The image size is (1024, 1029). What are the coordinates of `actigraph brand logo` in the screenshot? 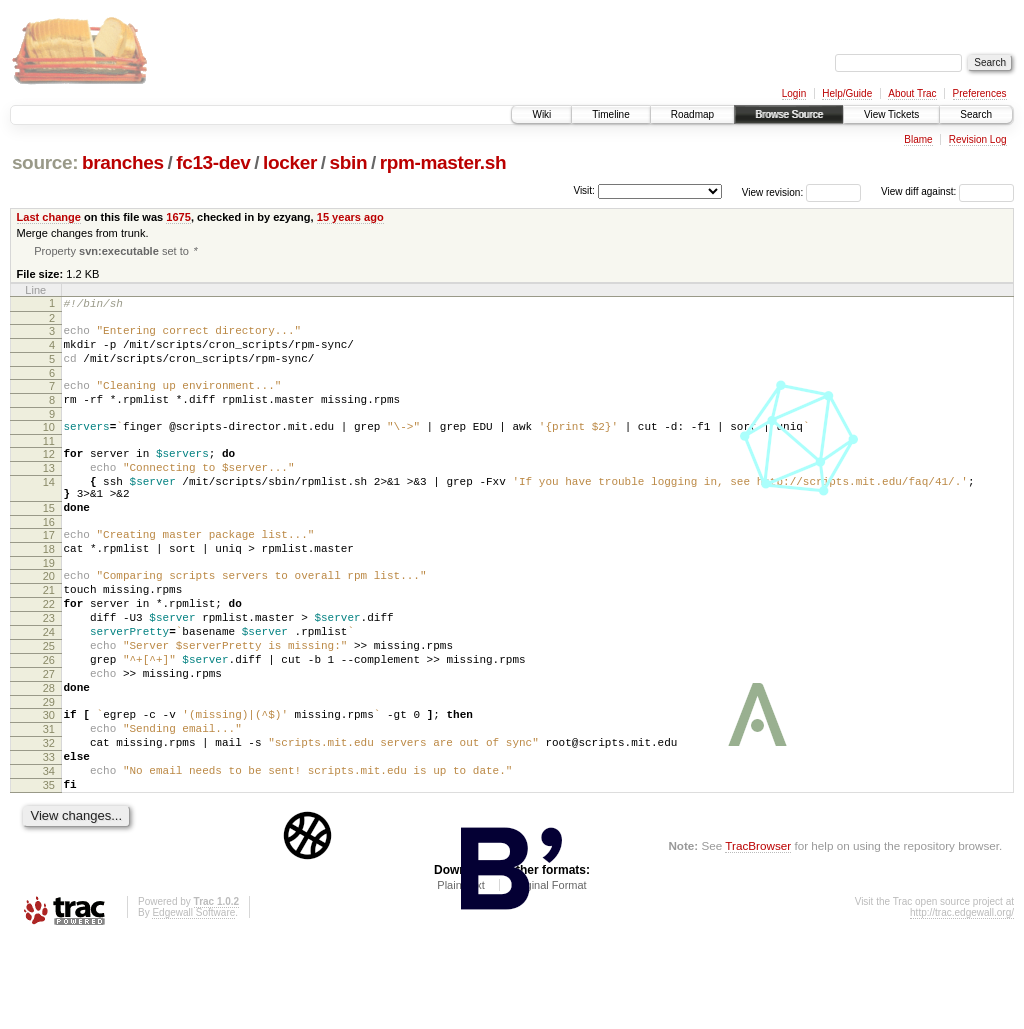 It's located at (757, 714).